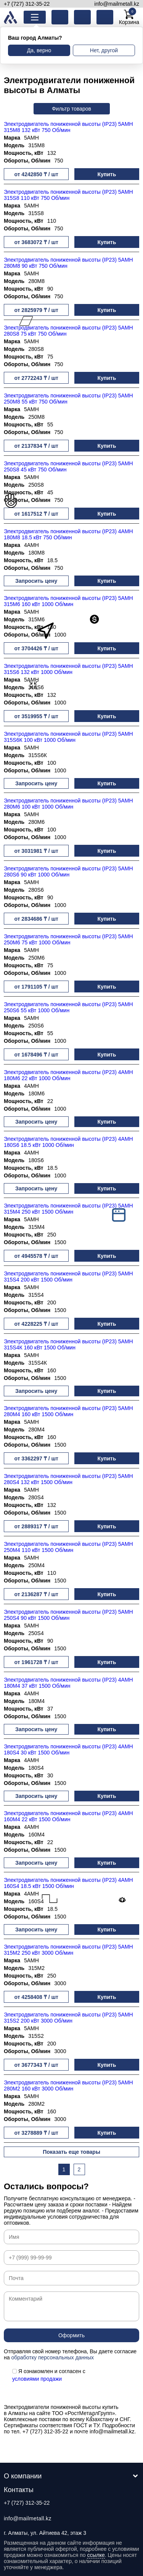  Describe the element at coordinates (122, 1900) in the screenshot. I see `access meditation or mindfulness features` at that location.